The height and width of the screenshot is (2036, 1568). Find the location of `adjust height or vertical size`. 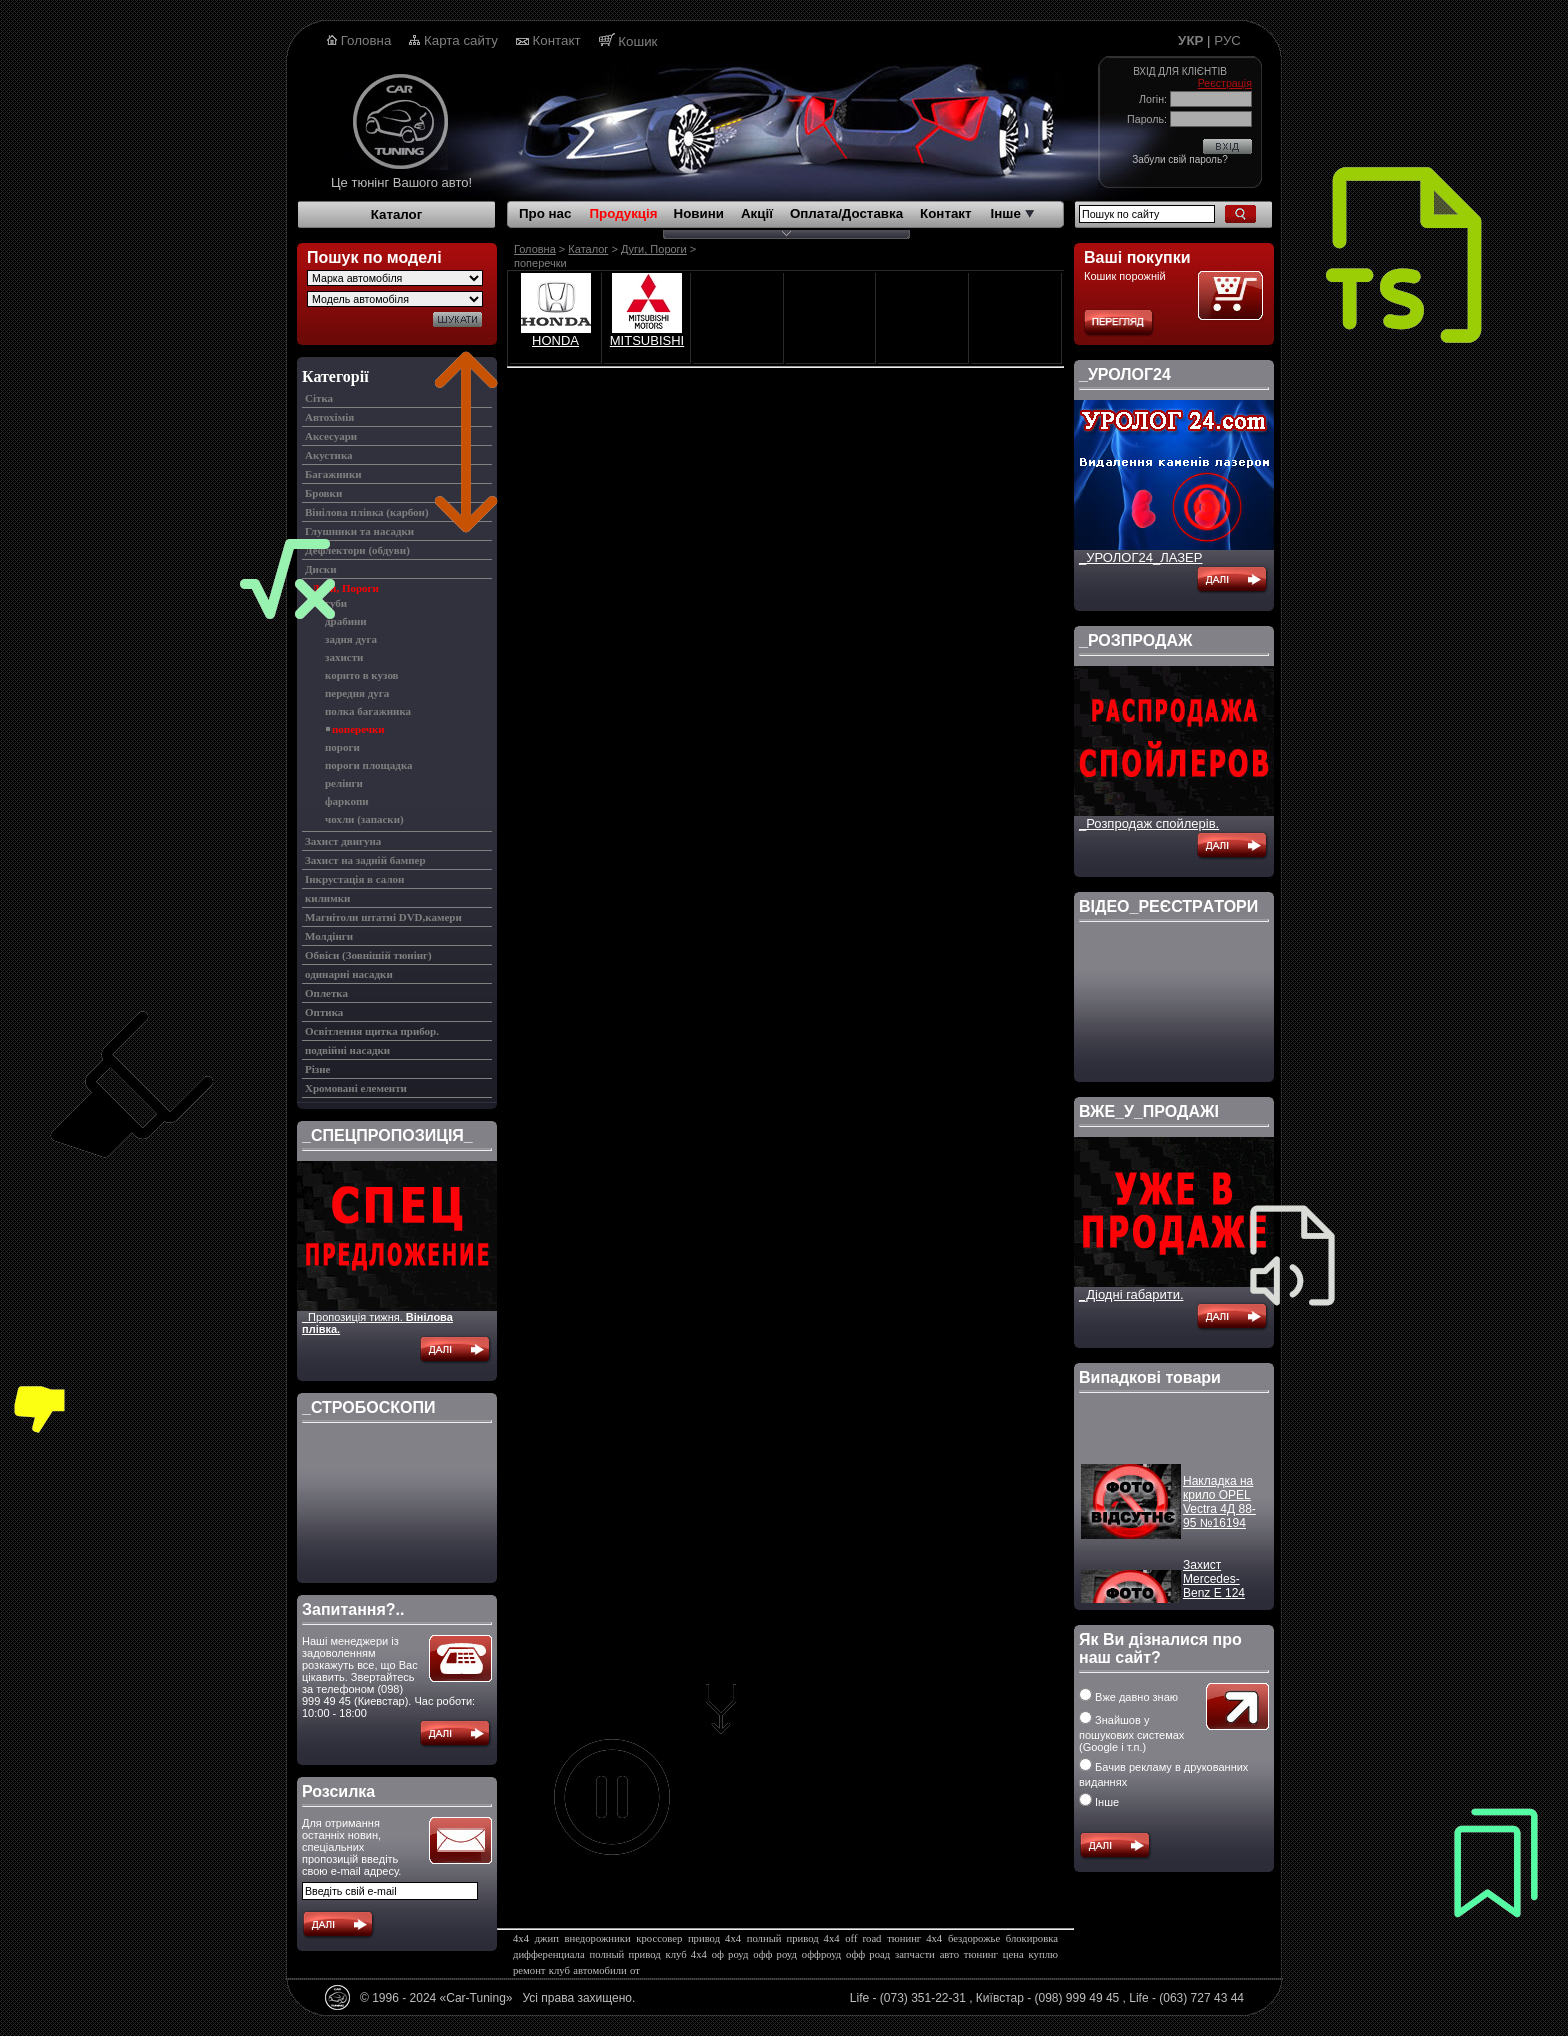

adjust height or vertical size is located at coordinates (466, 442).